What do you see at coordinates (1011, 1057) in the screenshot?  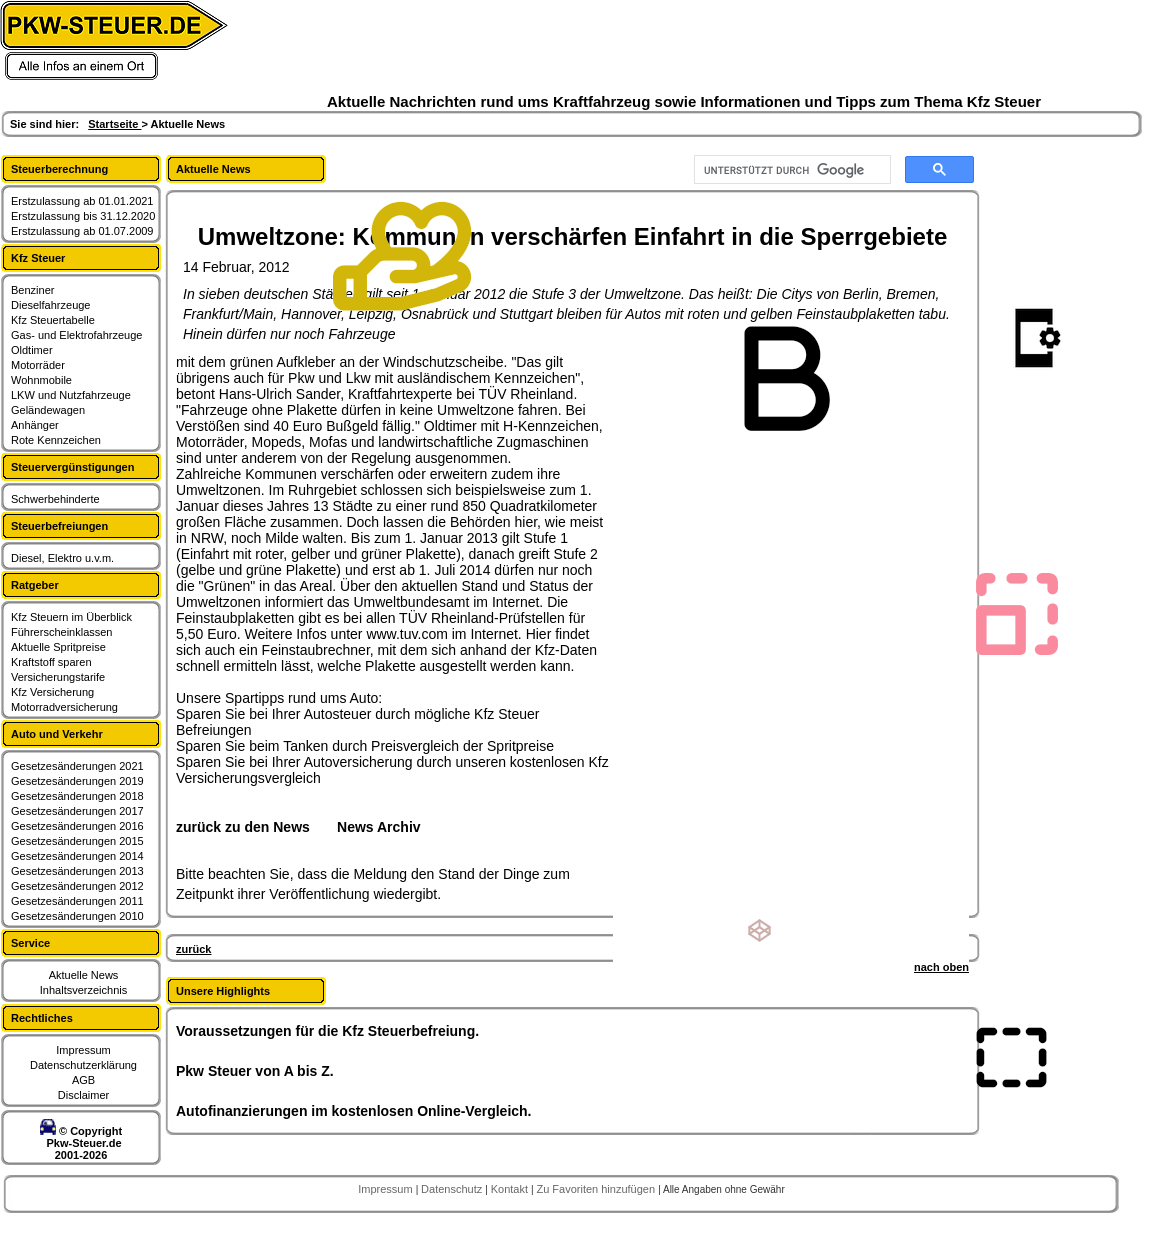 I see `select or define a region` at bounding box center [1011, 1057].